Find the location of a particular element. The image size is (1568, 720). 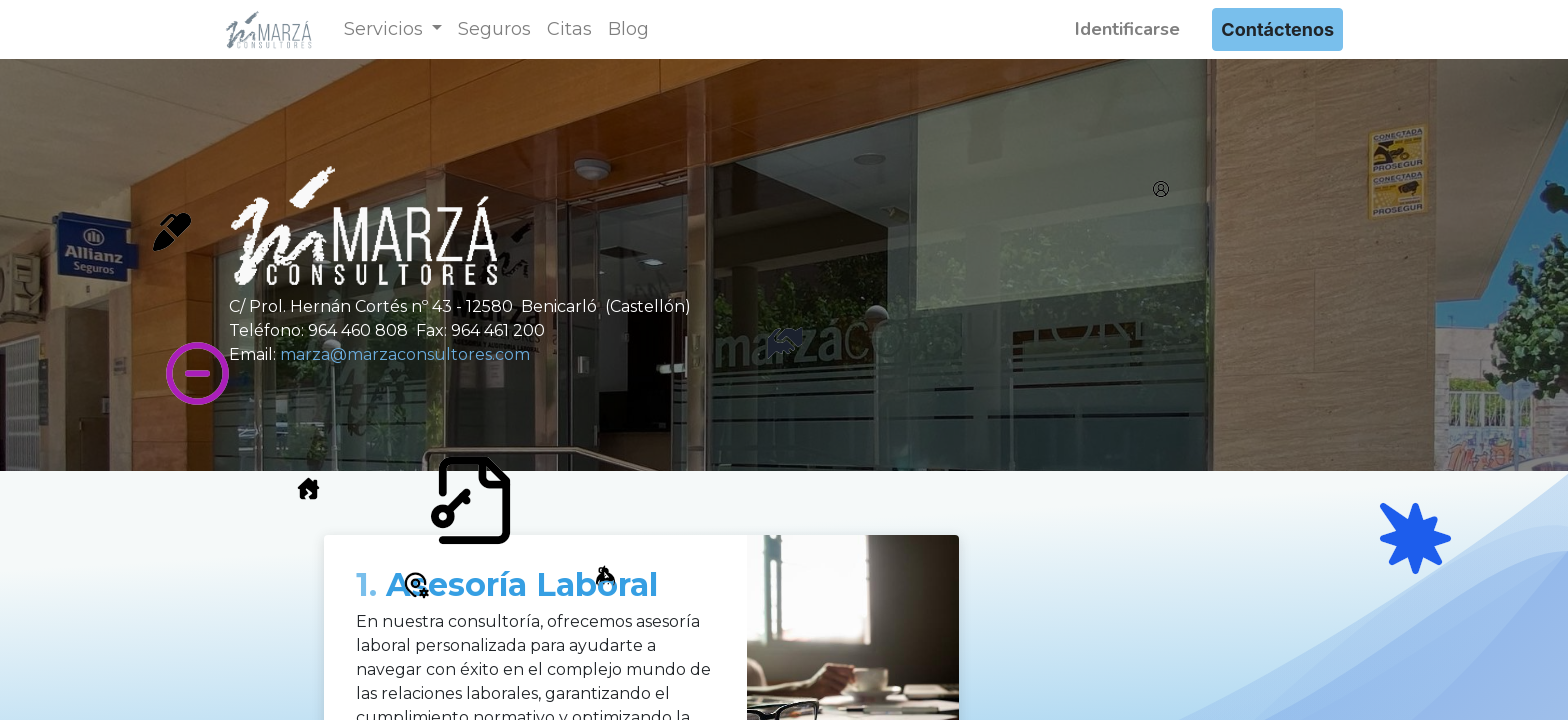

select the marker or highlighter tool is located at coordinates (172, 232).